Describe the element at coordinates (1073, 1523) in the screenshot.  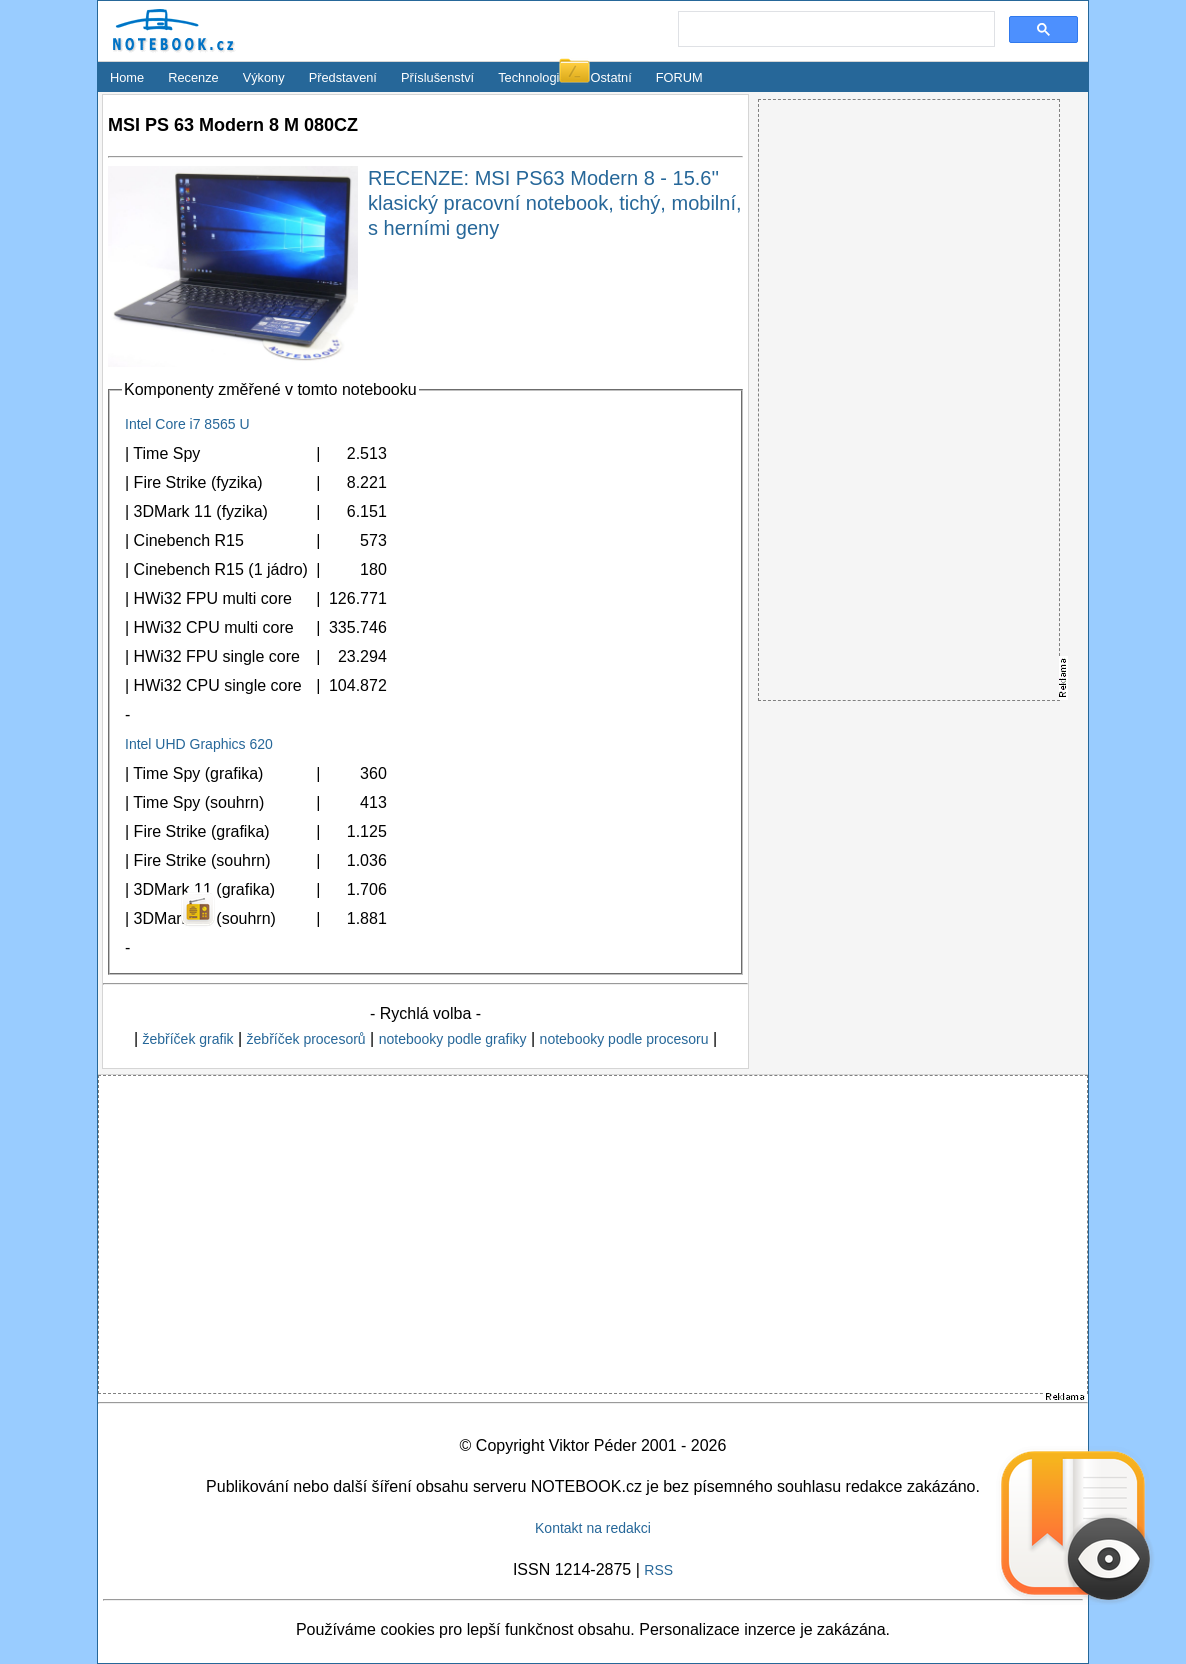
I see `open calibre e-book management app` at that location.